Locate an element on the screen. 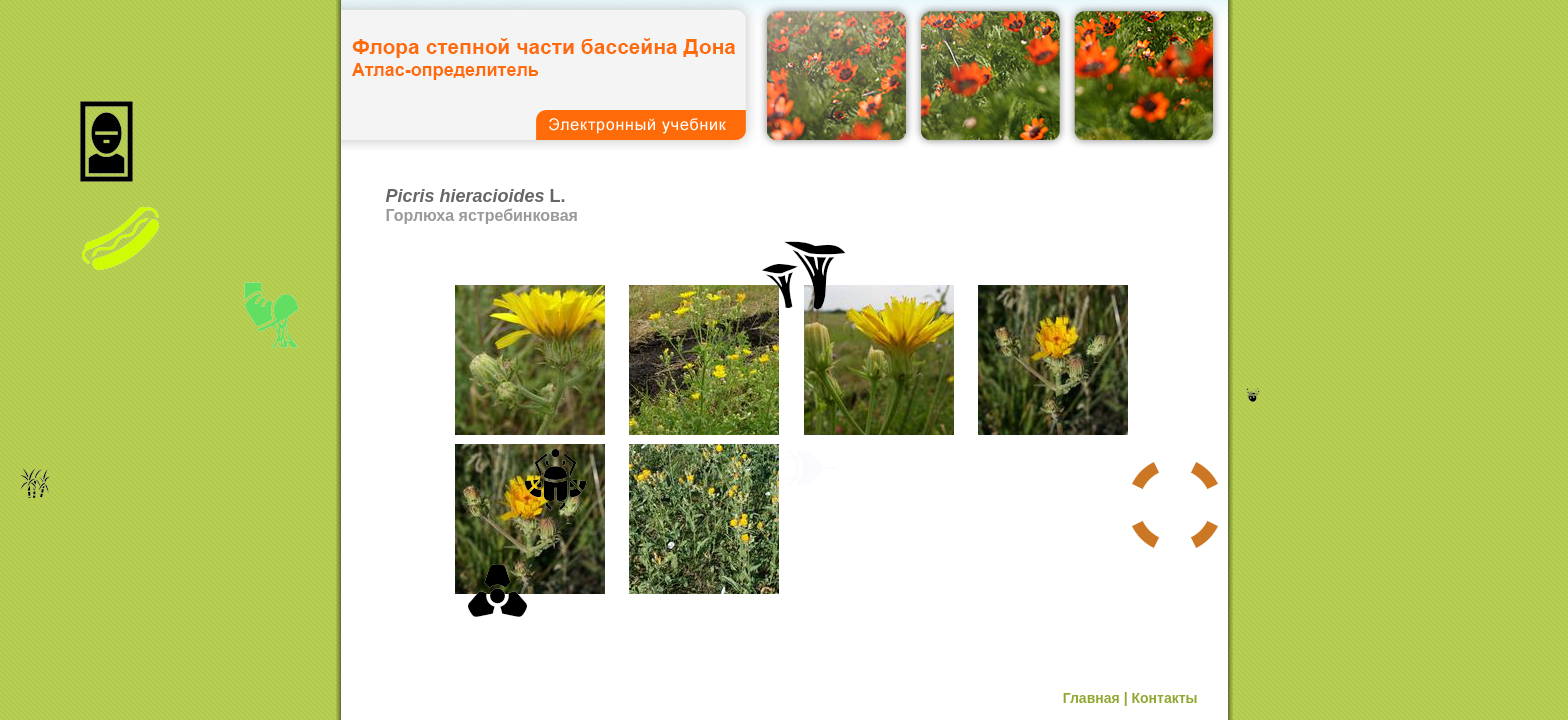  indicates nuclear or reactor system status is located at coordinates (497, 590).